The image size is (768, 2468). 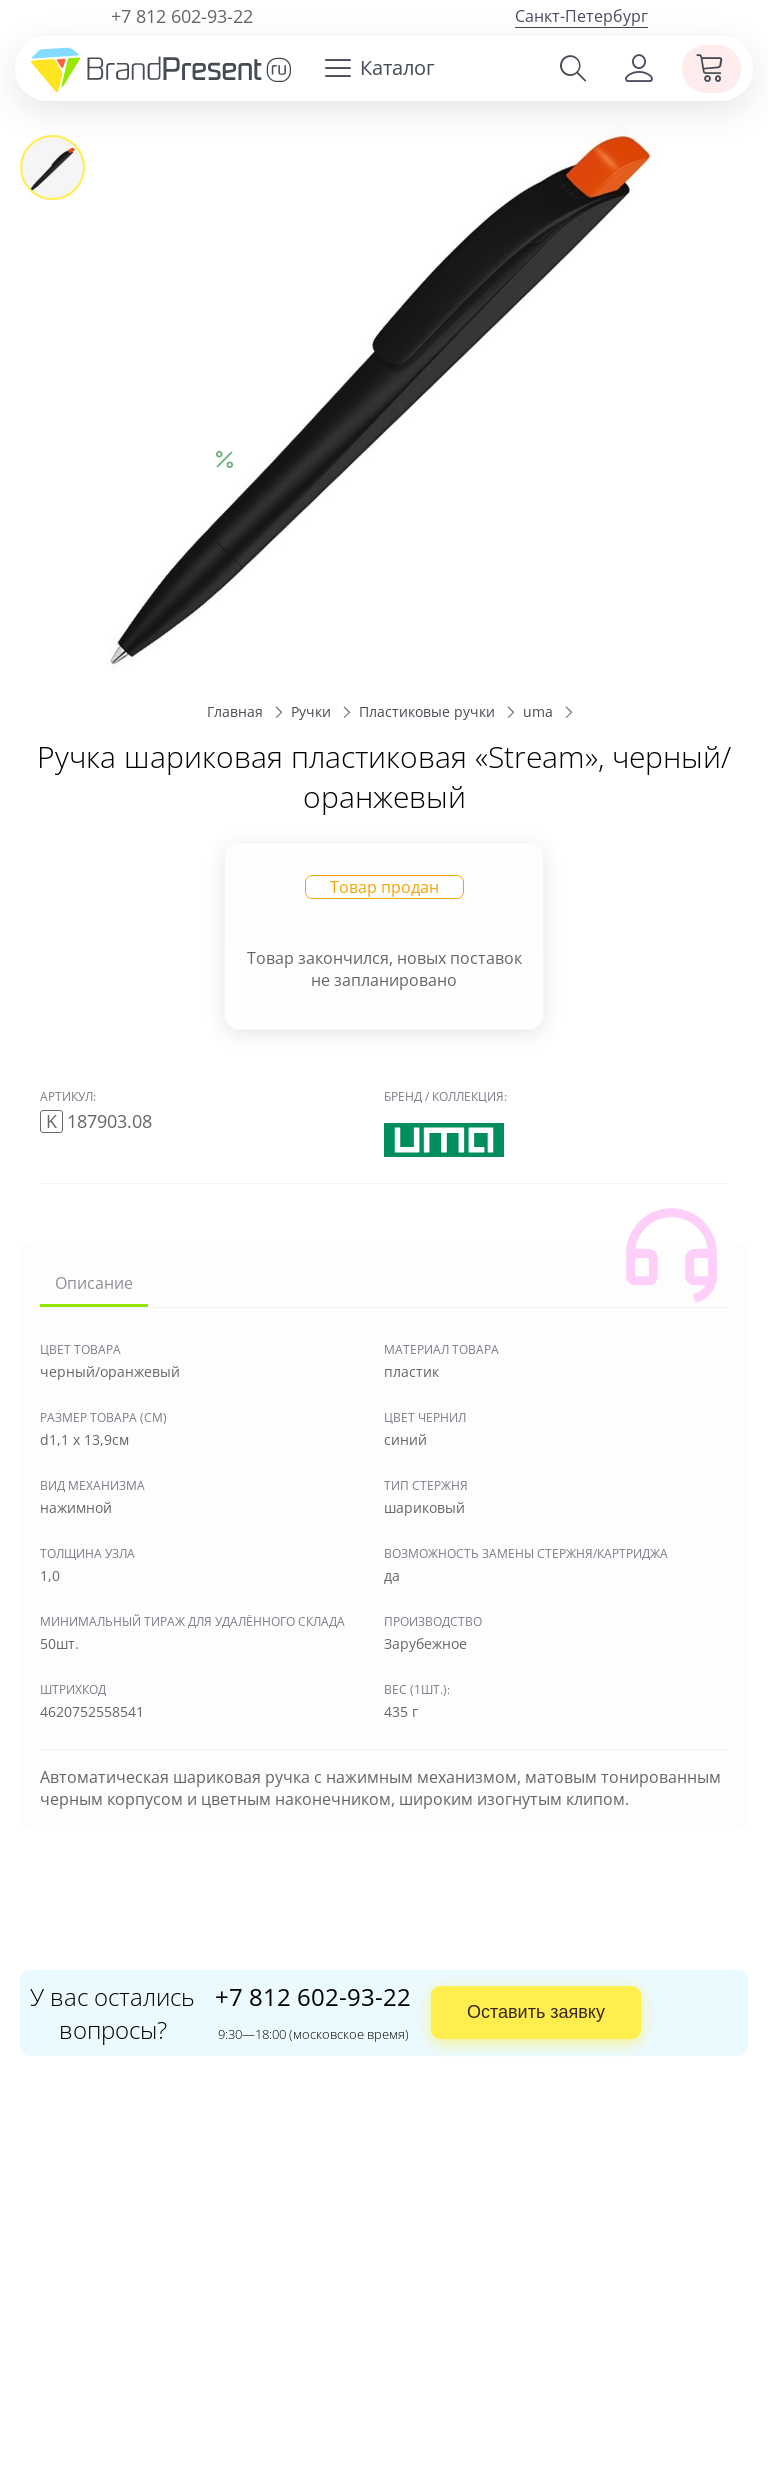 I want to click on contact customer support, so click(x=671, y=1253).